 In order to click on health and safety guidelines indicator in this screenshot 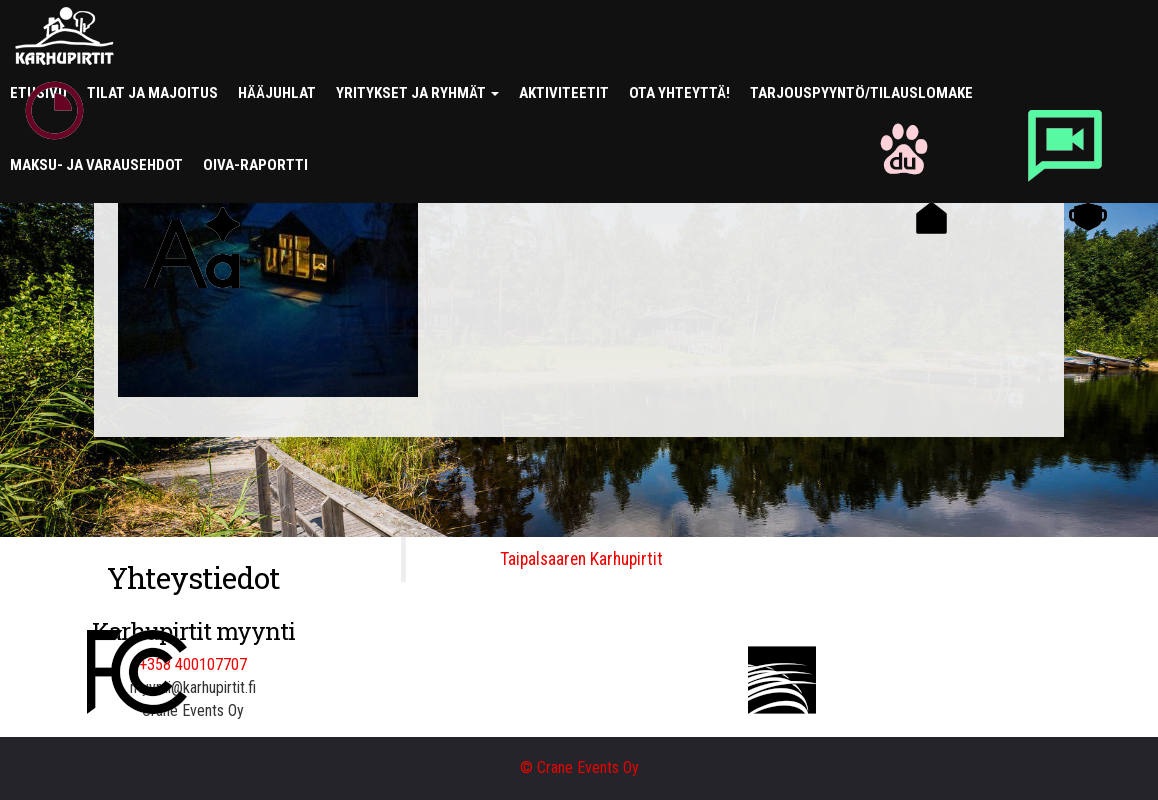, I will do `click(1088, 217)`.